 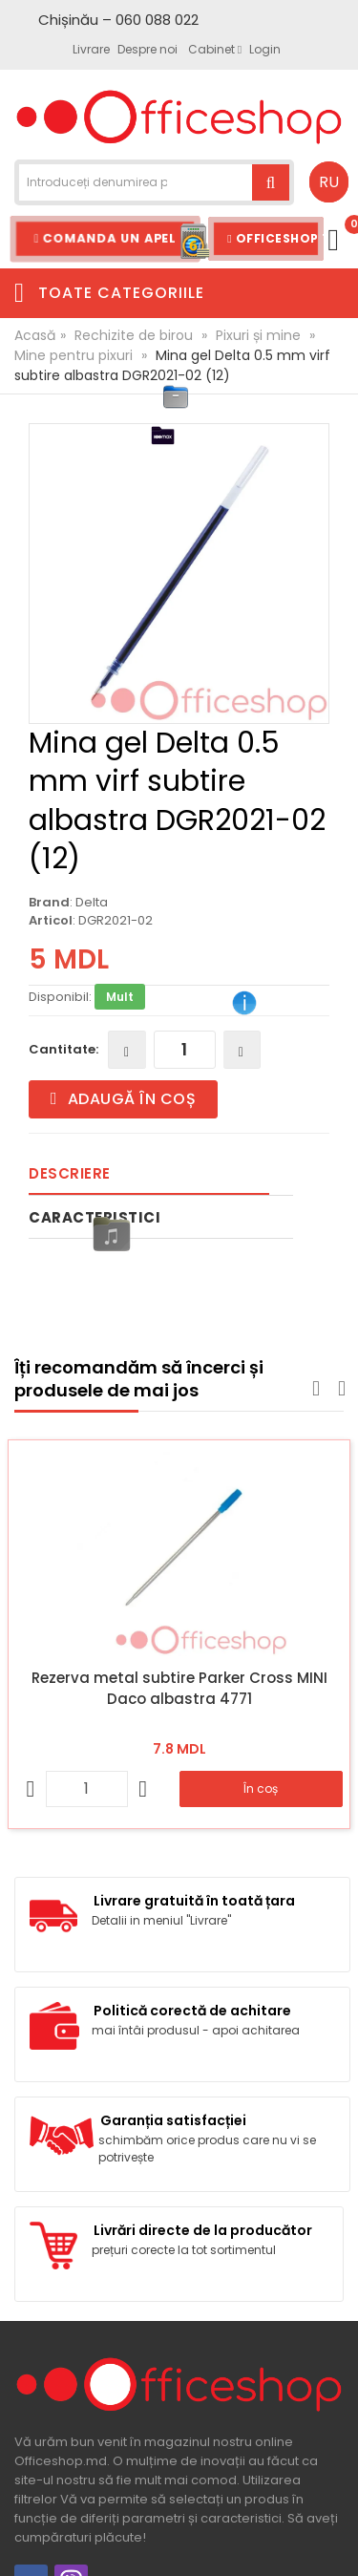 I want to click on open folder containing HBO Max content, so click(x=162, y=436).